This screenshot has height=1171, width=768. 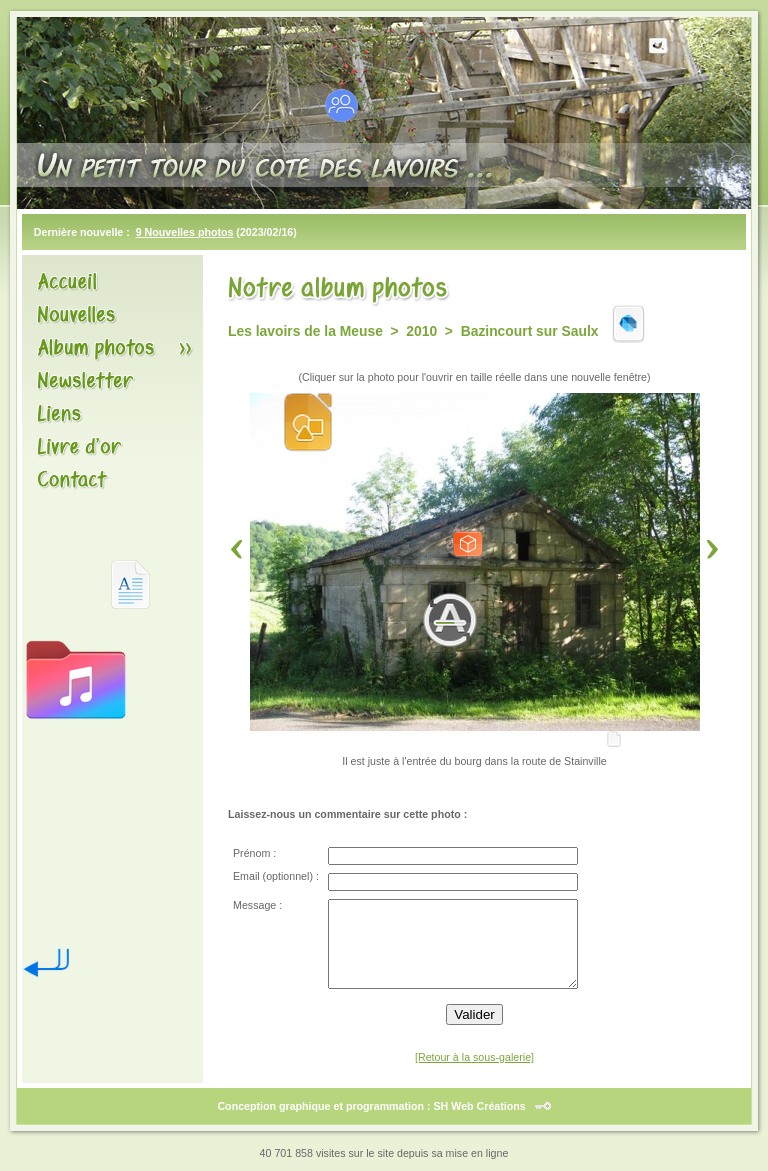 I want to click on open apple music folder, so click(x=75, y=682).